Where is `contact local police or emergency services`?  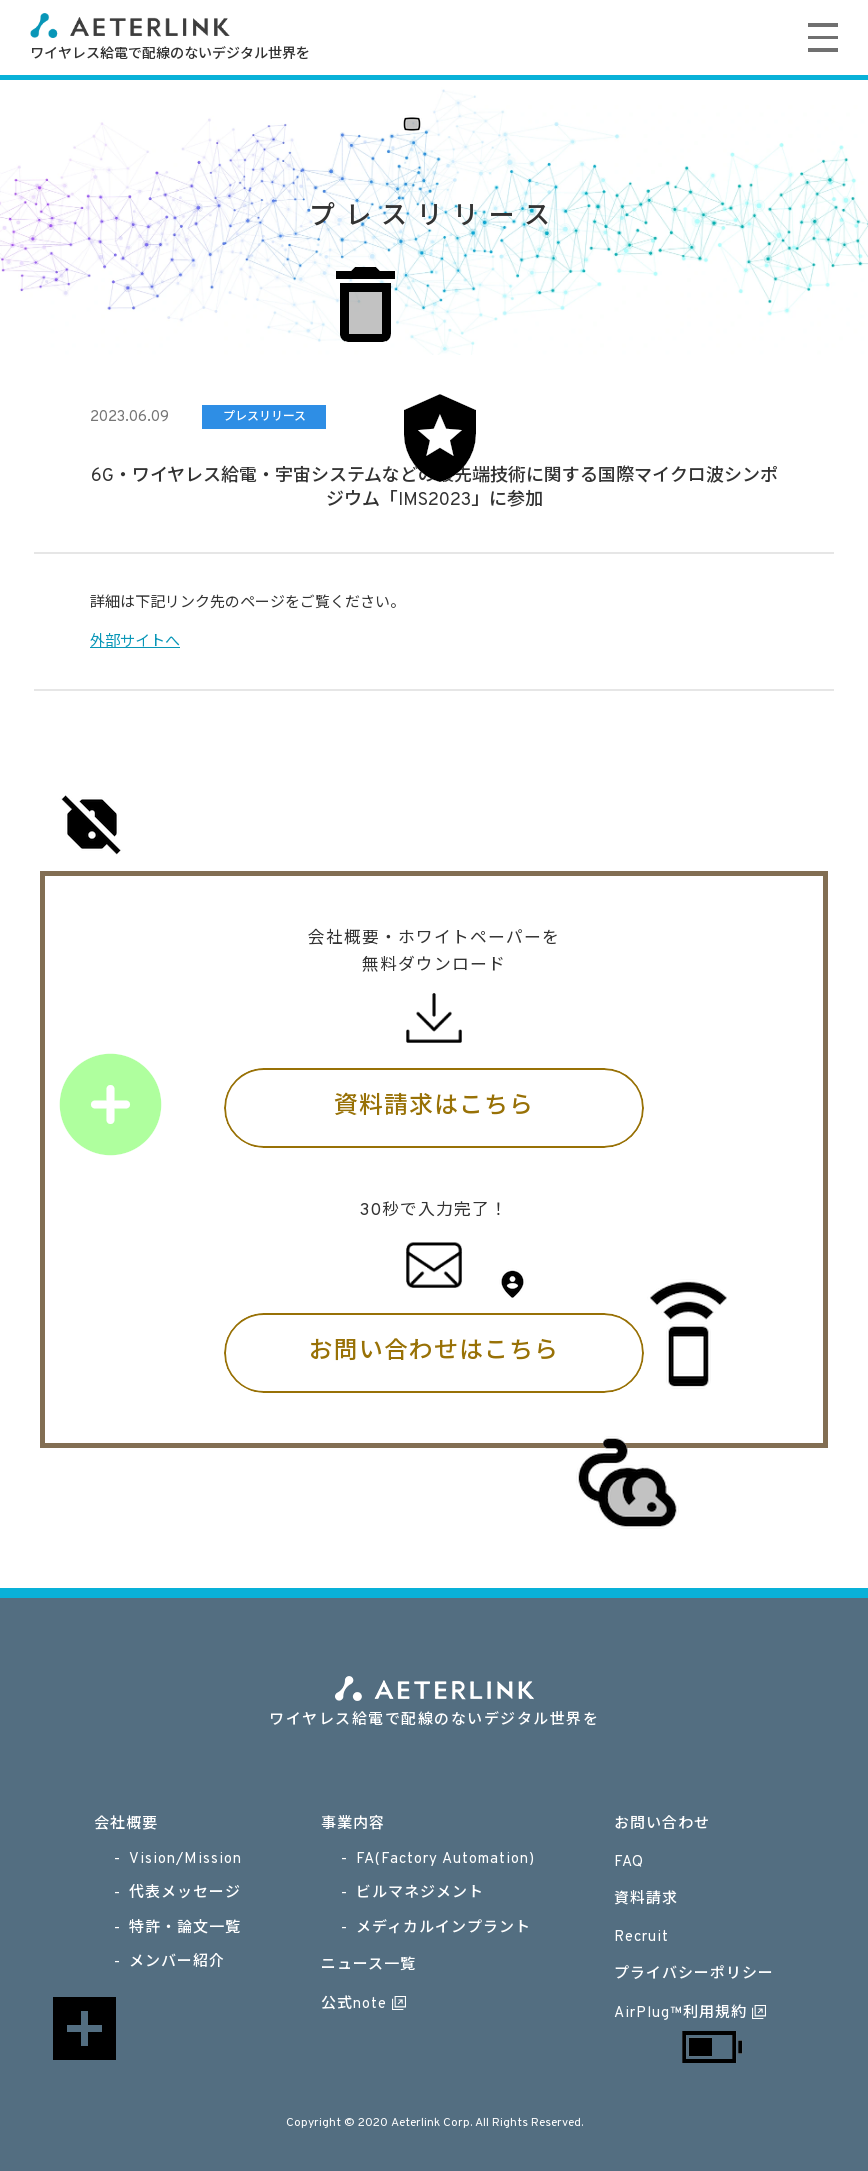 contact local police or emergency services is located at coordinates (440, 438).